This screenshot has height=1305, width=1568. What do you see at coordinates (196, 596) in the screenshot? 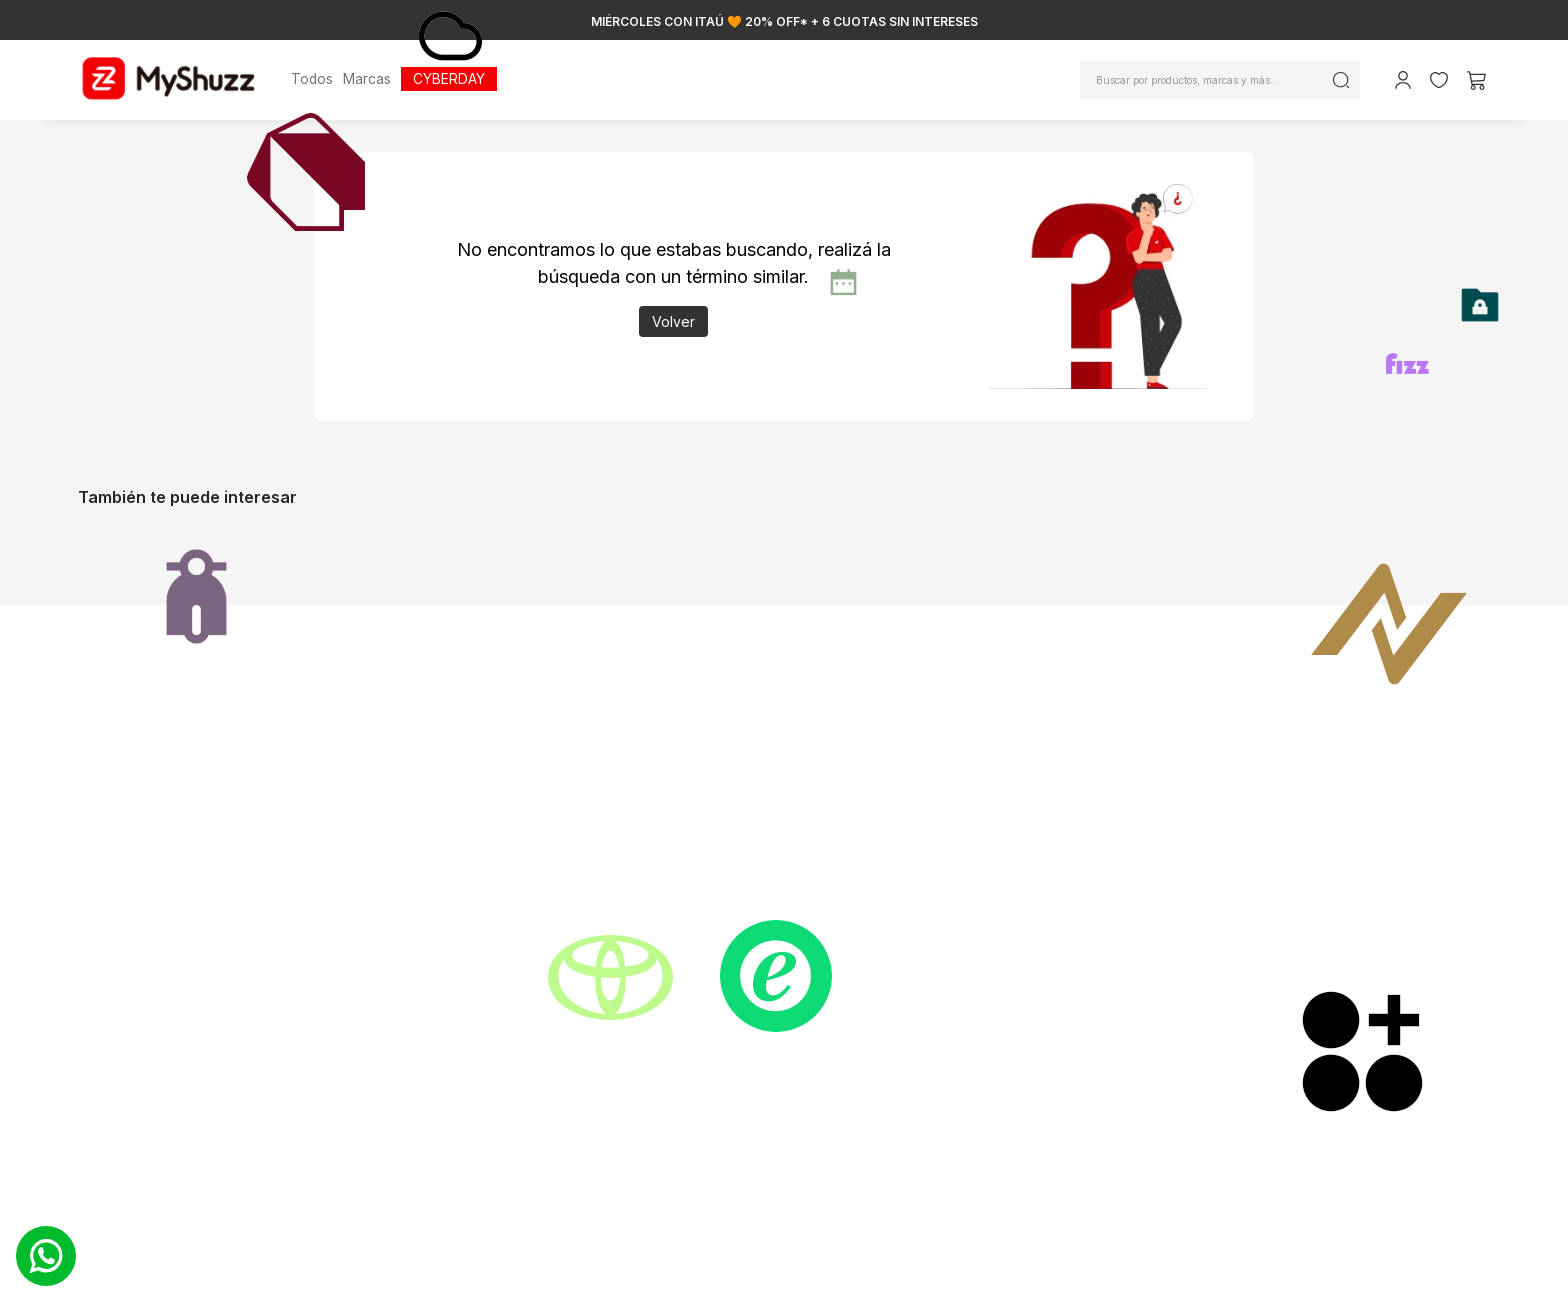
I see `select e-bike as transportation mode` at bounding box center [196, 596].